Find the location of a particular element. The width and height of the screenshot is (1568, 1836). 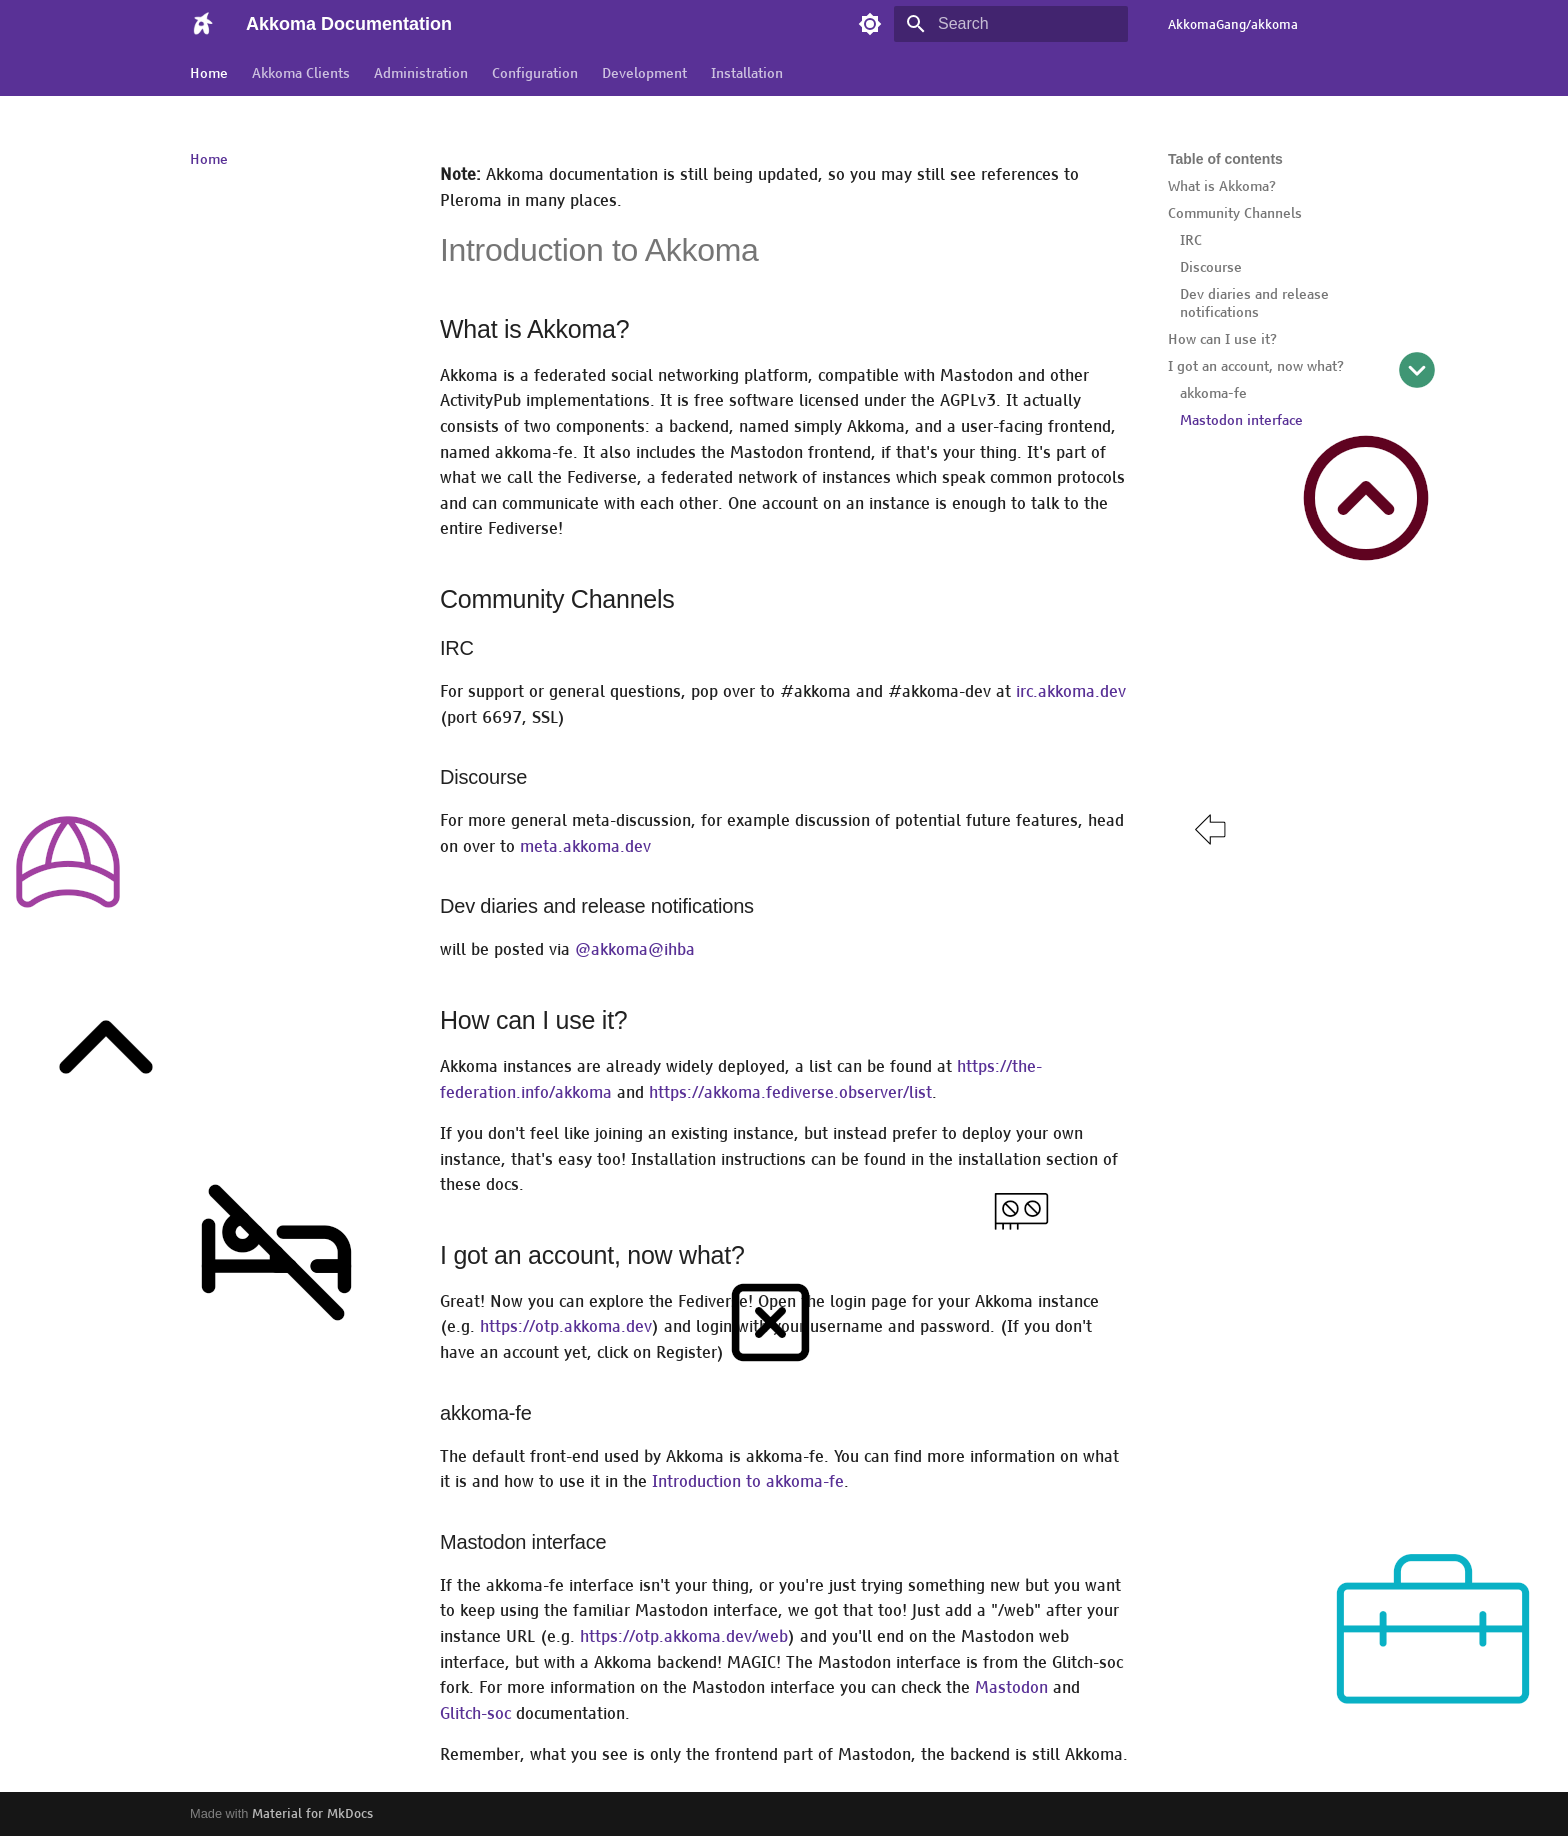

no sleeping accommodations available is located at coordinates (276, 1252).